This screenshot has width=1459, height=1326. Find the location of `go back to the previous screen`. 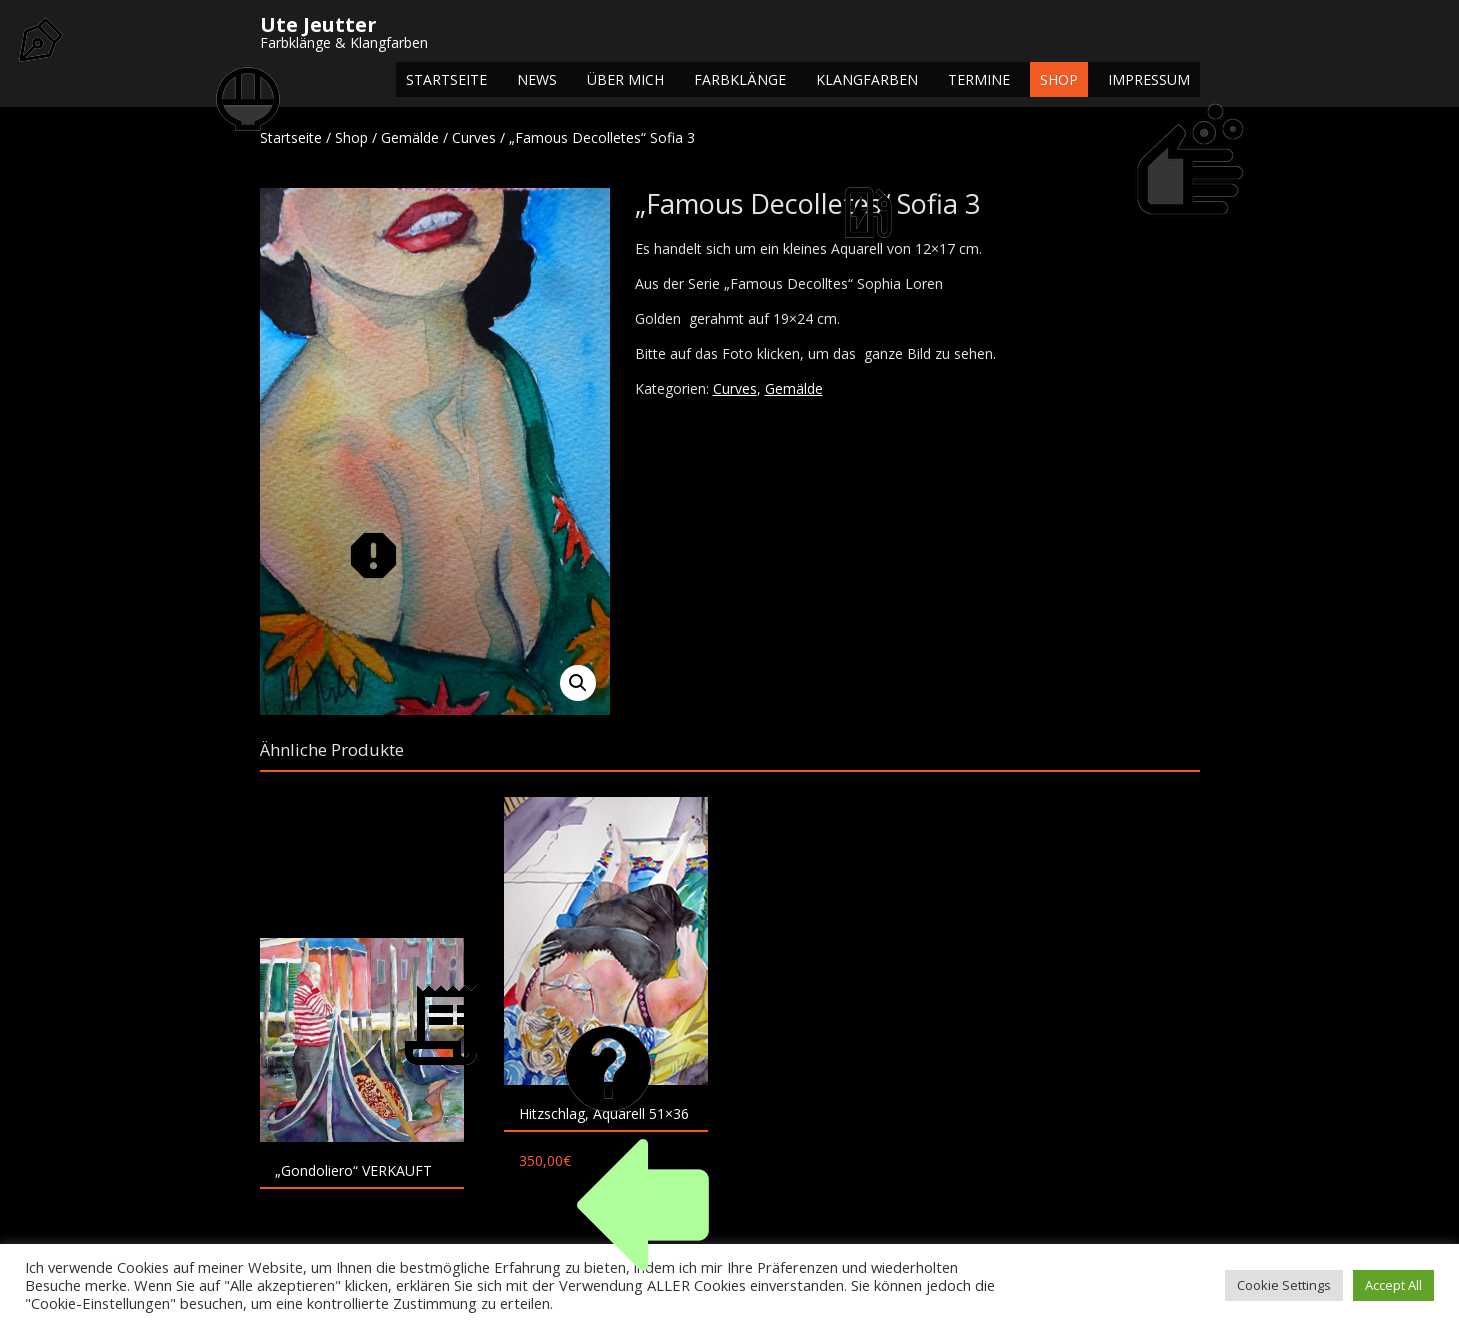

go back to the previous screen is located at coordinates (648, 1205).